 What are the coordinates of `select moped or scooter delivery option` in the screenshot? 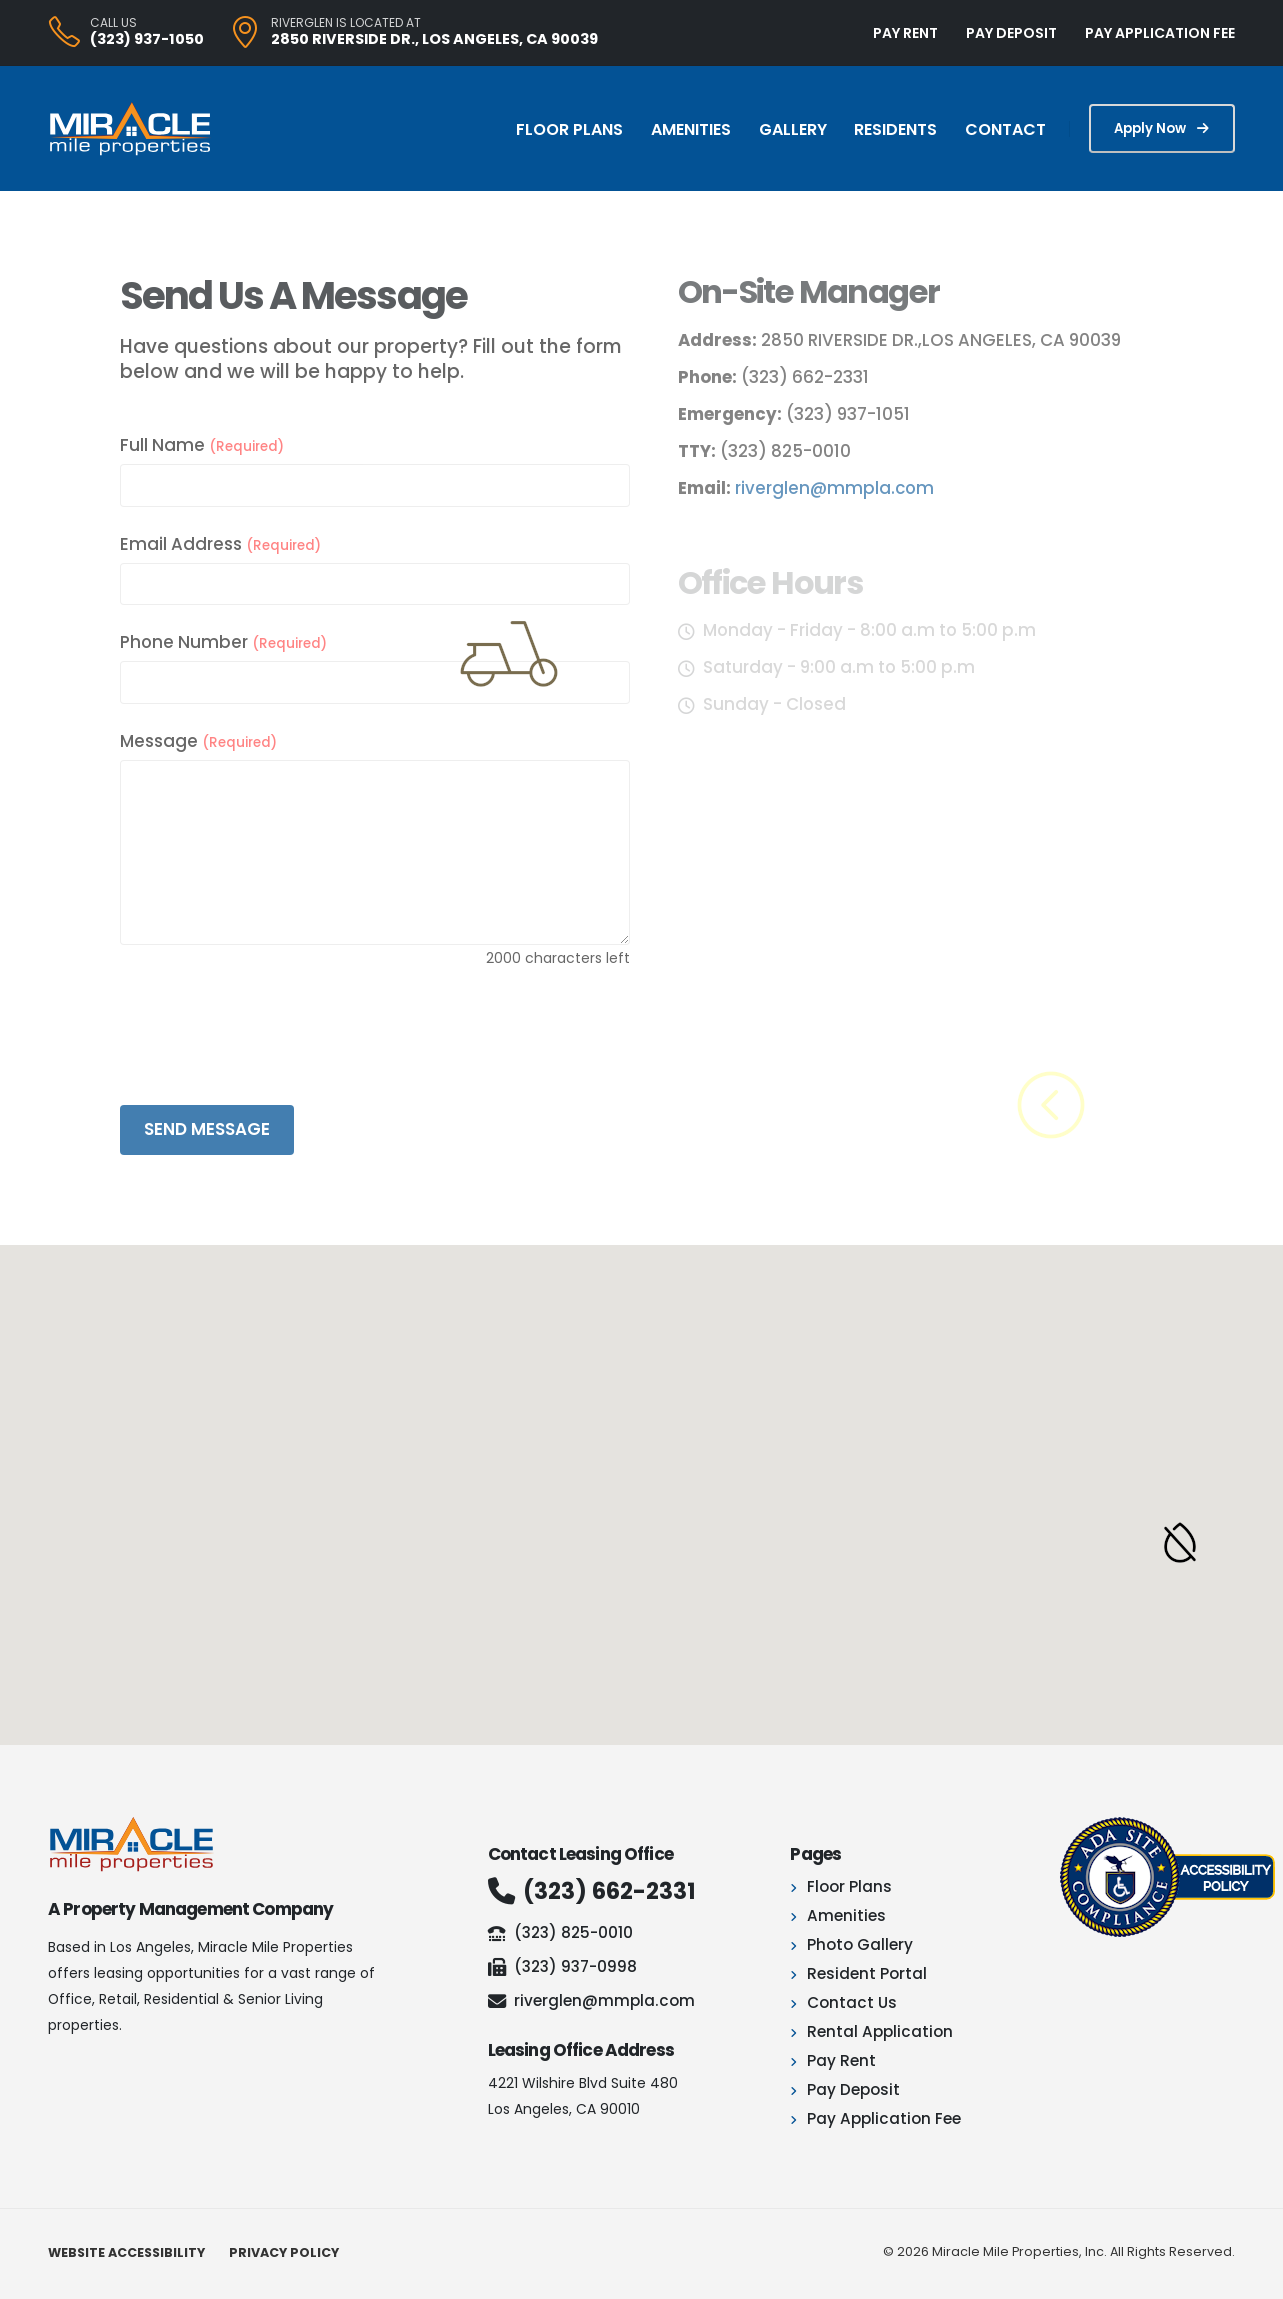 It's located at (509, 657).